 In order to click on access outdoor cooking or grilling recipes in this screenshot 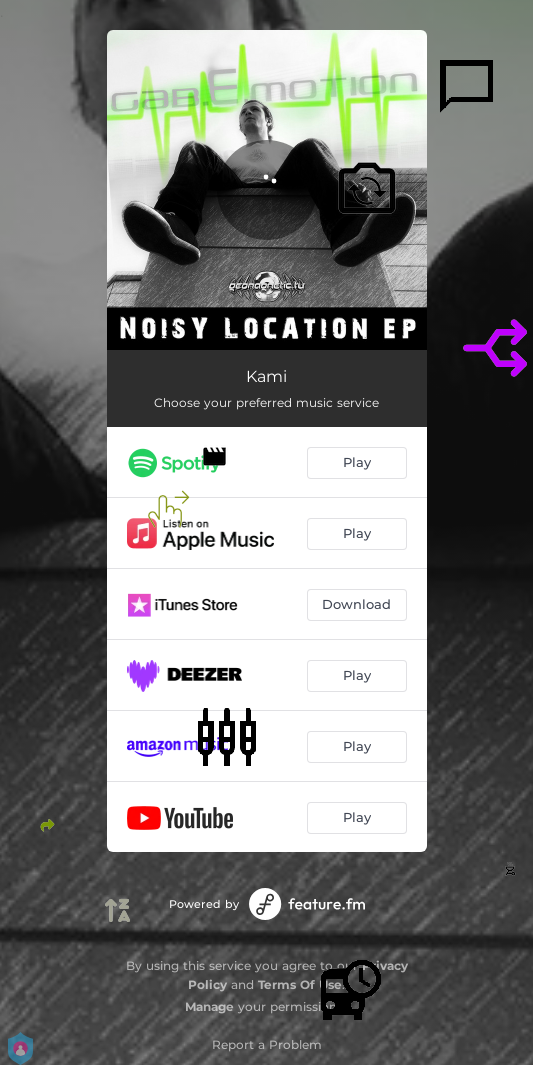, I will do `click(510, 869)`.